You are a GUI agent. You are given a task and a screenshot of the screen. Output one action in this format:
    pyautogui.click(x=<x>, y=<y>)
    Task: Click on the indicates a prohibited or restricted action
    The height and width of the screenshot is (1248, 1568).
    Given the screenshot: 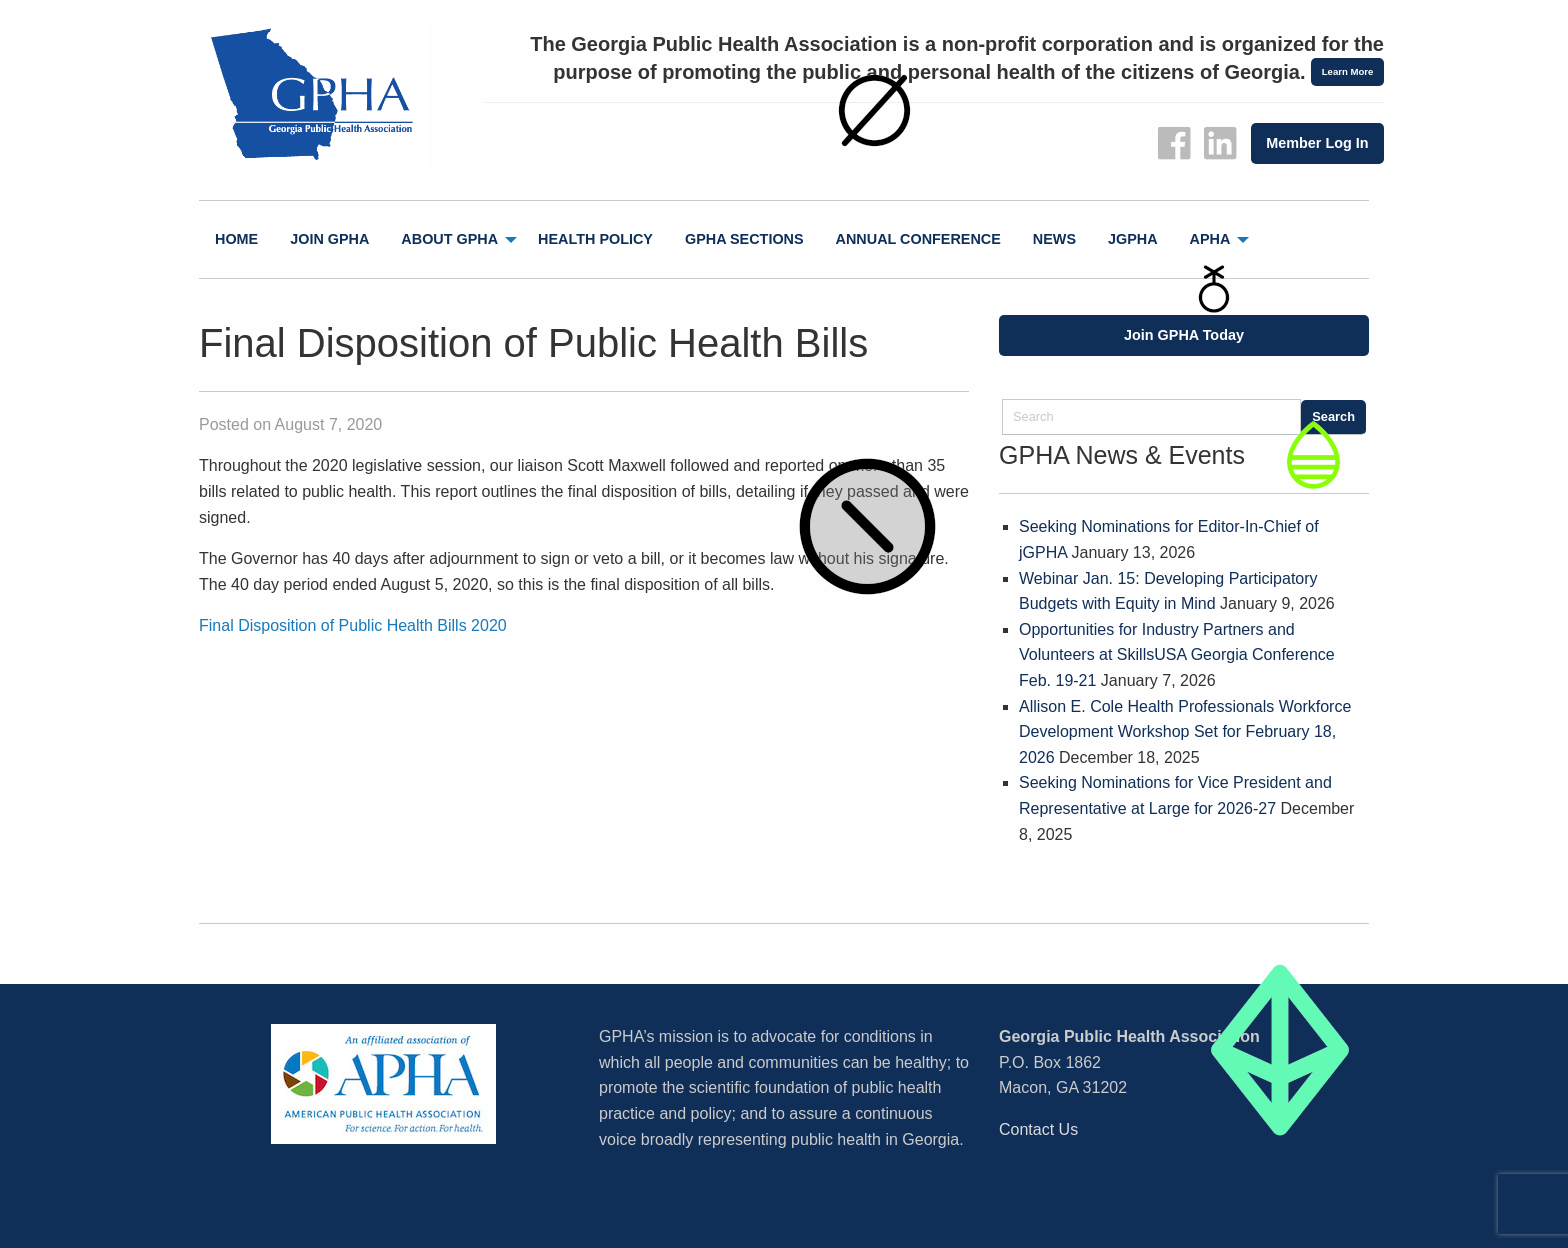 What is the action you would take?
    pyautogui.click(x=867, y=526)
    